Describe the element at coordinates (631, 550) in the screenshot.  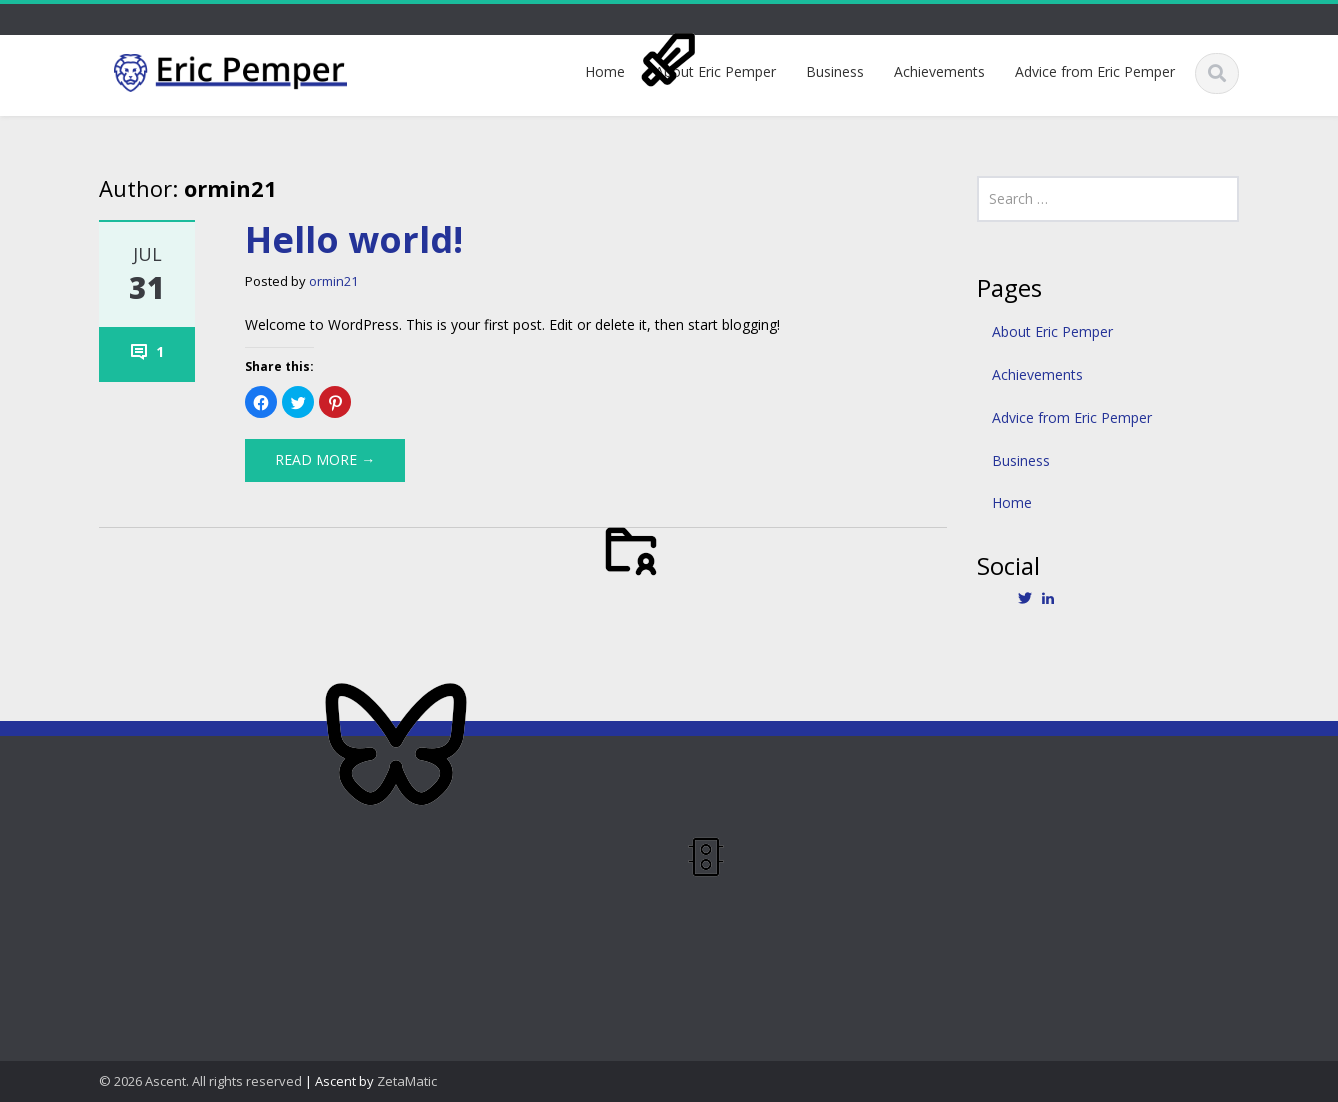
I see `access user files or personal folder` at that location.